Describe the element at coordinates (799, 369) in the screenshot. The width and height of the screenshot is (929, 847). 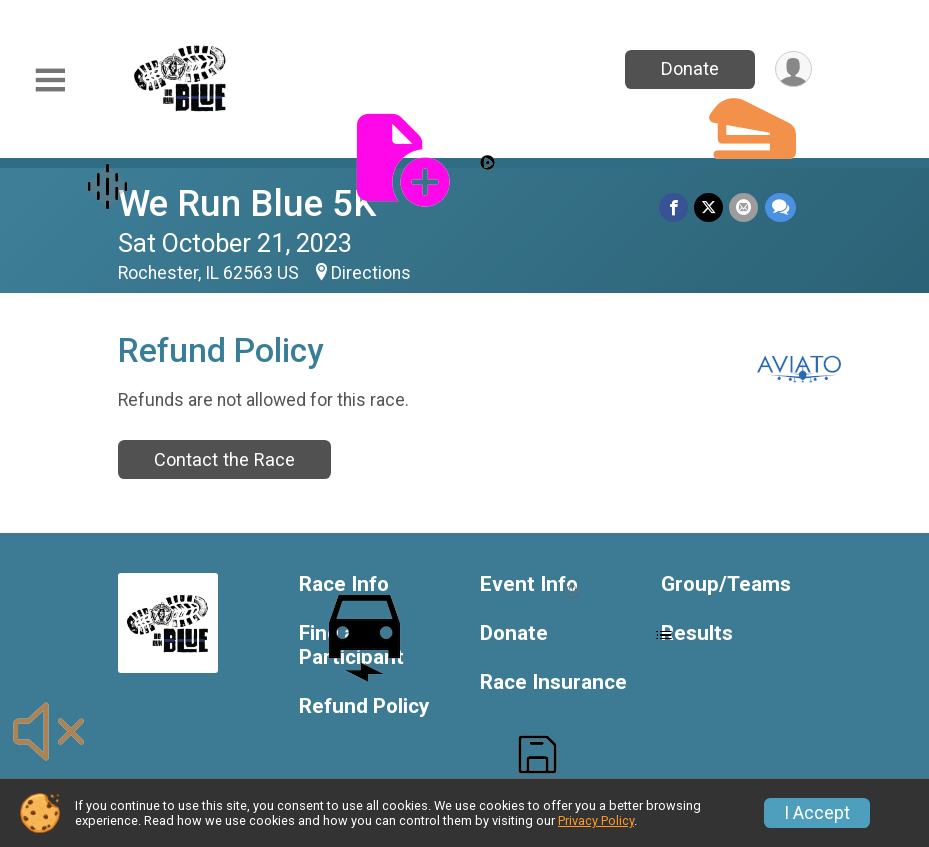
I see `aviato company logo from the tv series silicon valley` at that location.